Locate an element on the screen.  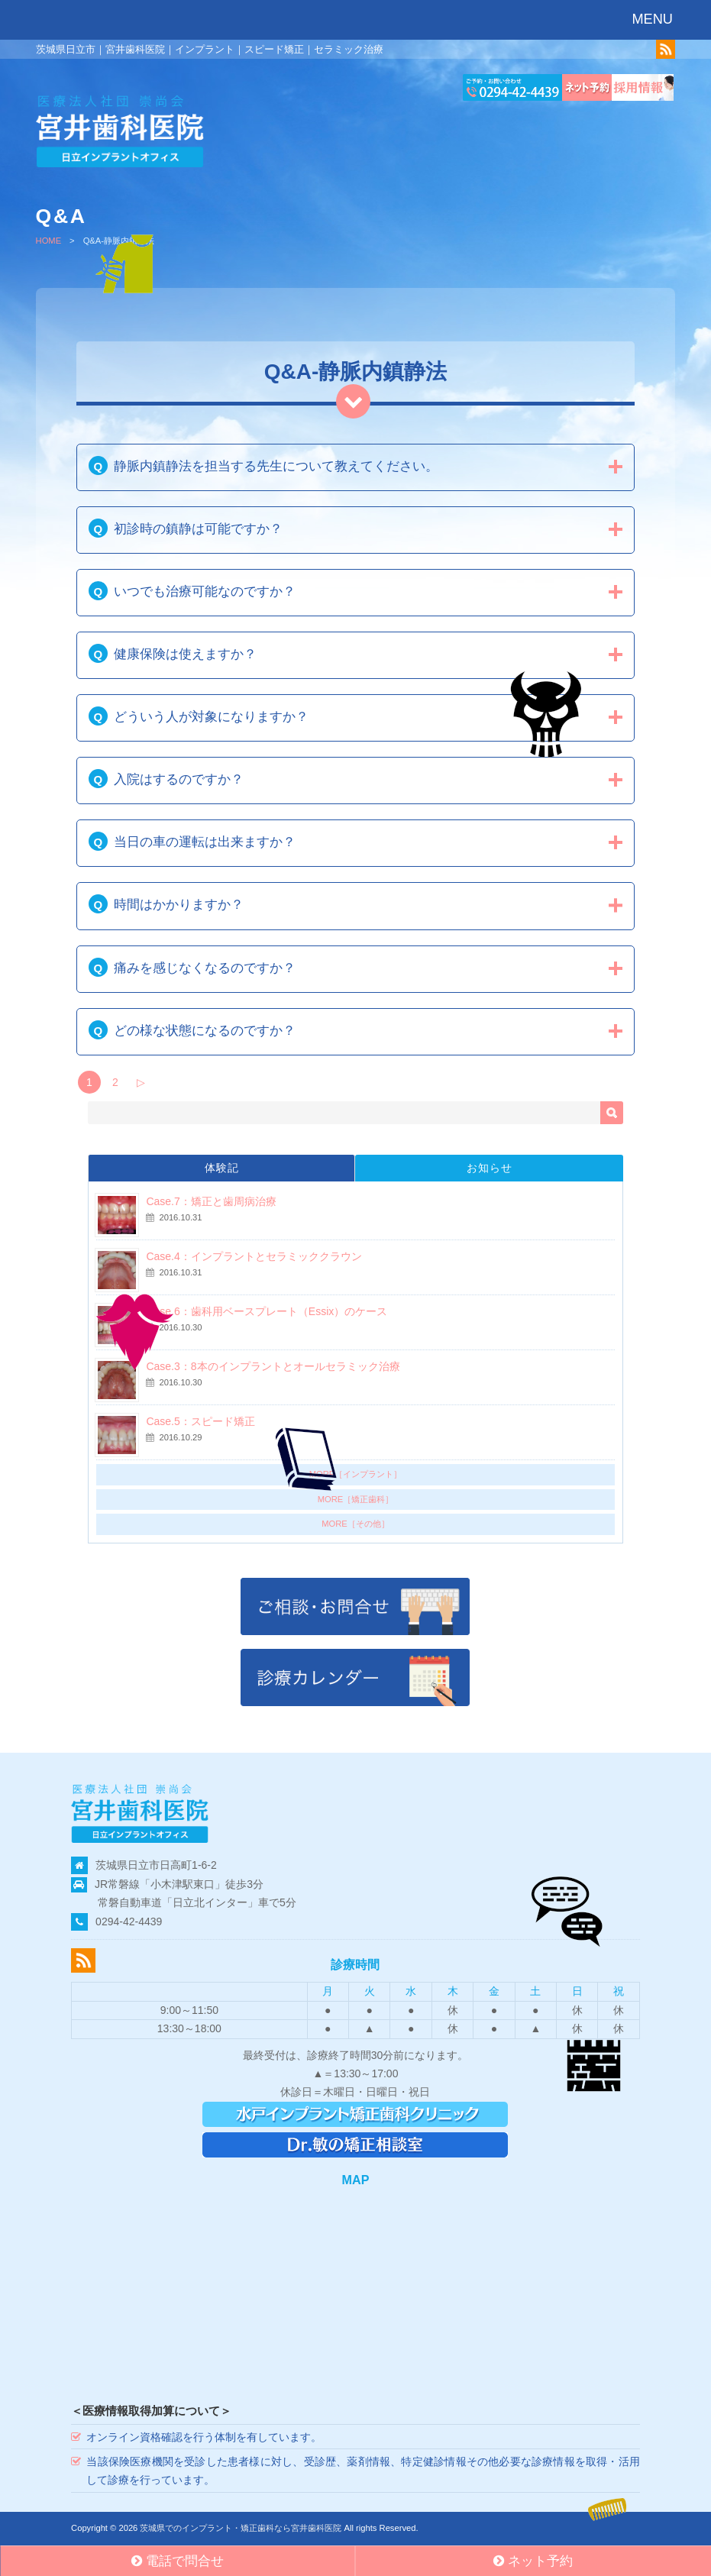
build or upgrade defensive fortifications is located at coordinates (593, 2064).